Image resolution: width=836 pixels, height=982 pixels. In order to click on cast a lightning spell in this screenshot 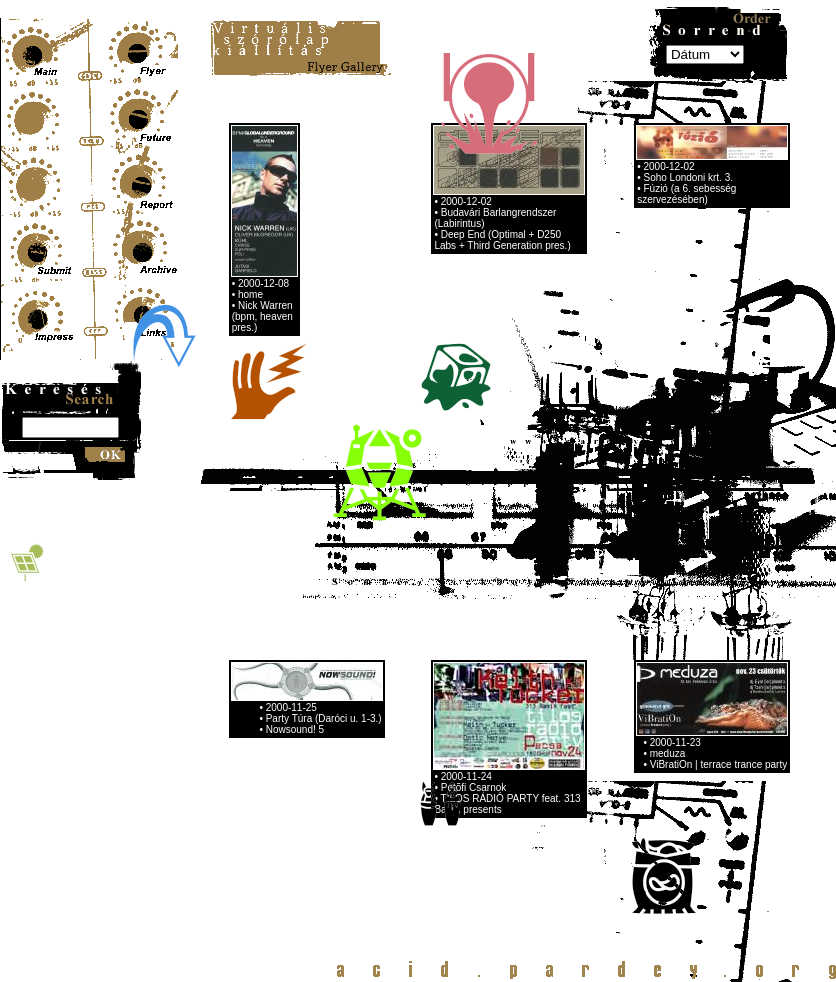, I will do `click(269, 380)`.